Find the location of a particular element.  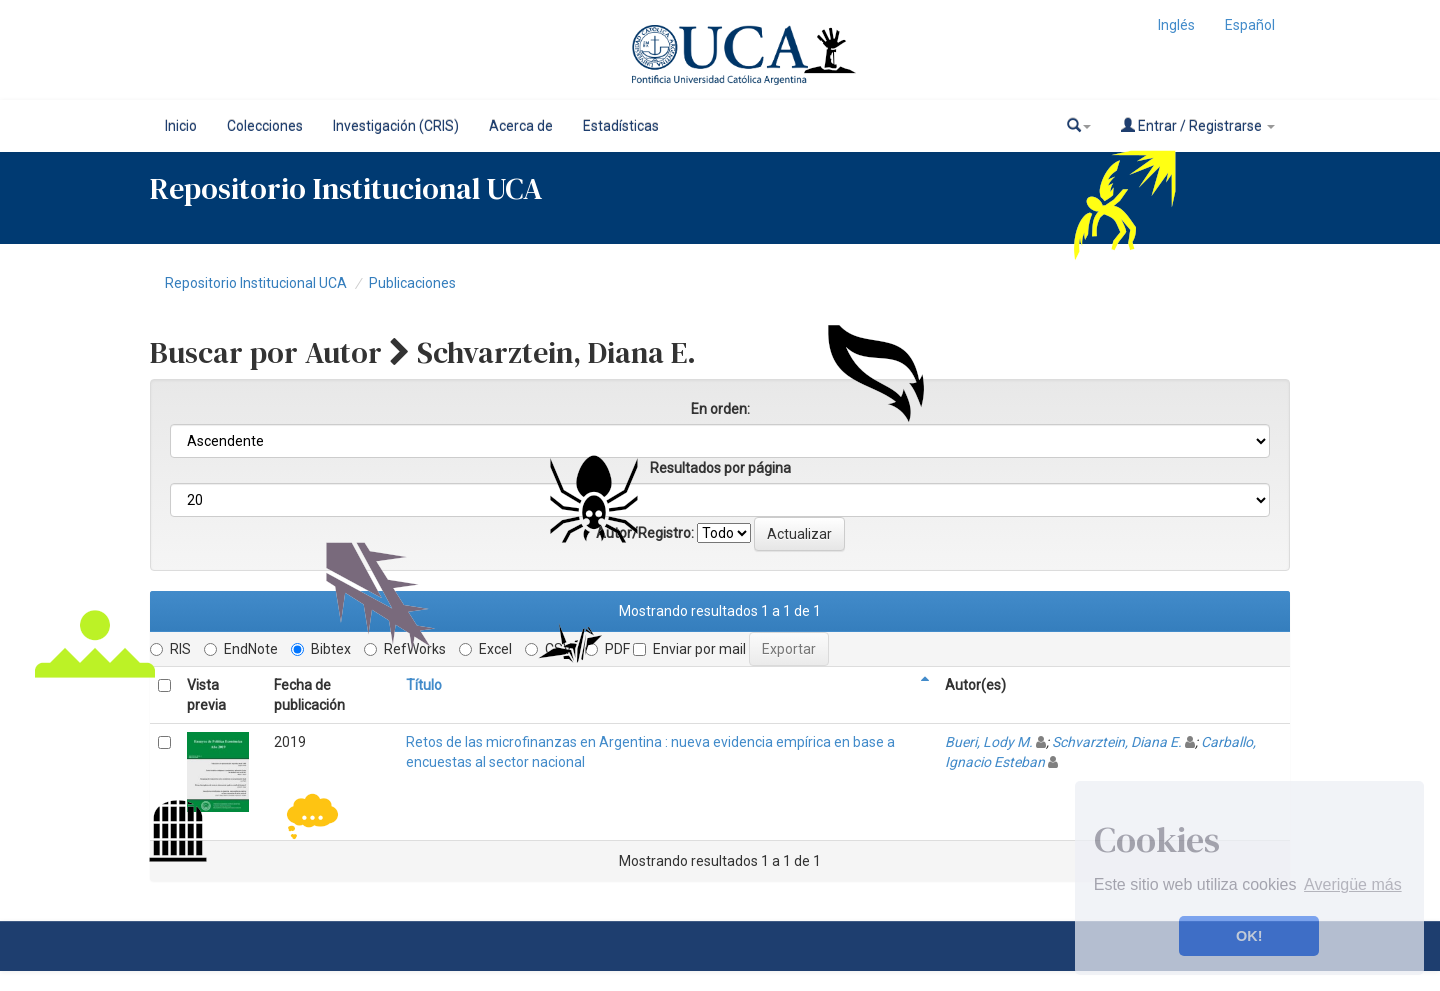

view your travel itinerary is located at coordinates (876, 374).